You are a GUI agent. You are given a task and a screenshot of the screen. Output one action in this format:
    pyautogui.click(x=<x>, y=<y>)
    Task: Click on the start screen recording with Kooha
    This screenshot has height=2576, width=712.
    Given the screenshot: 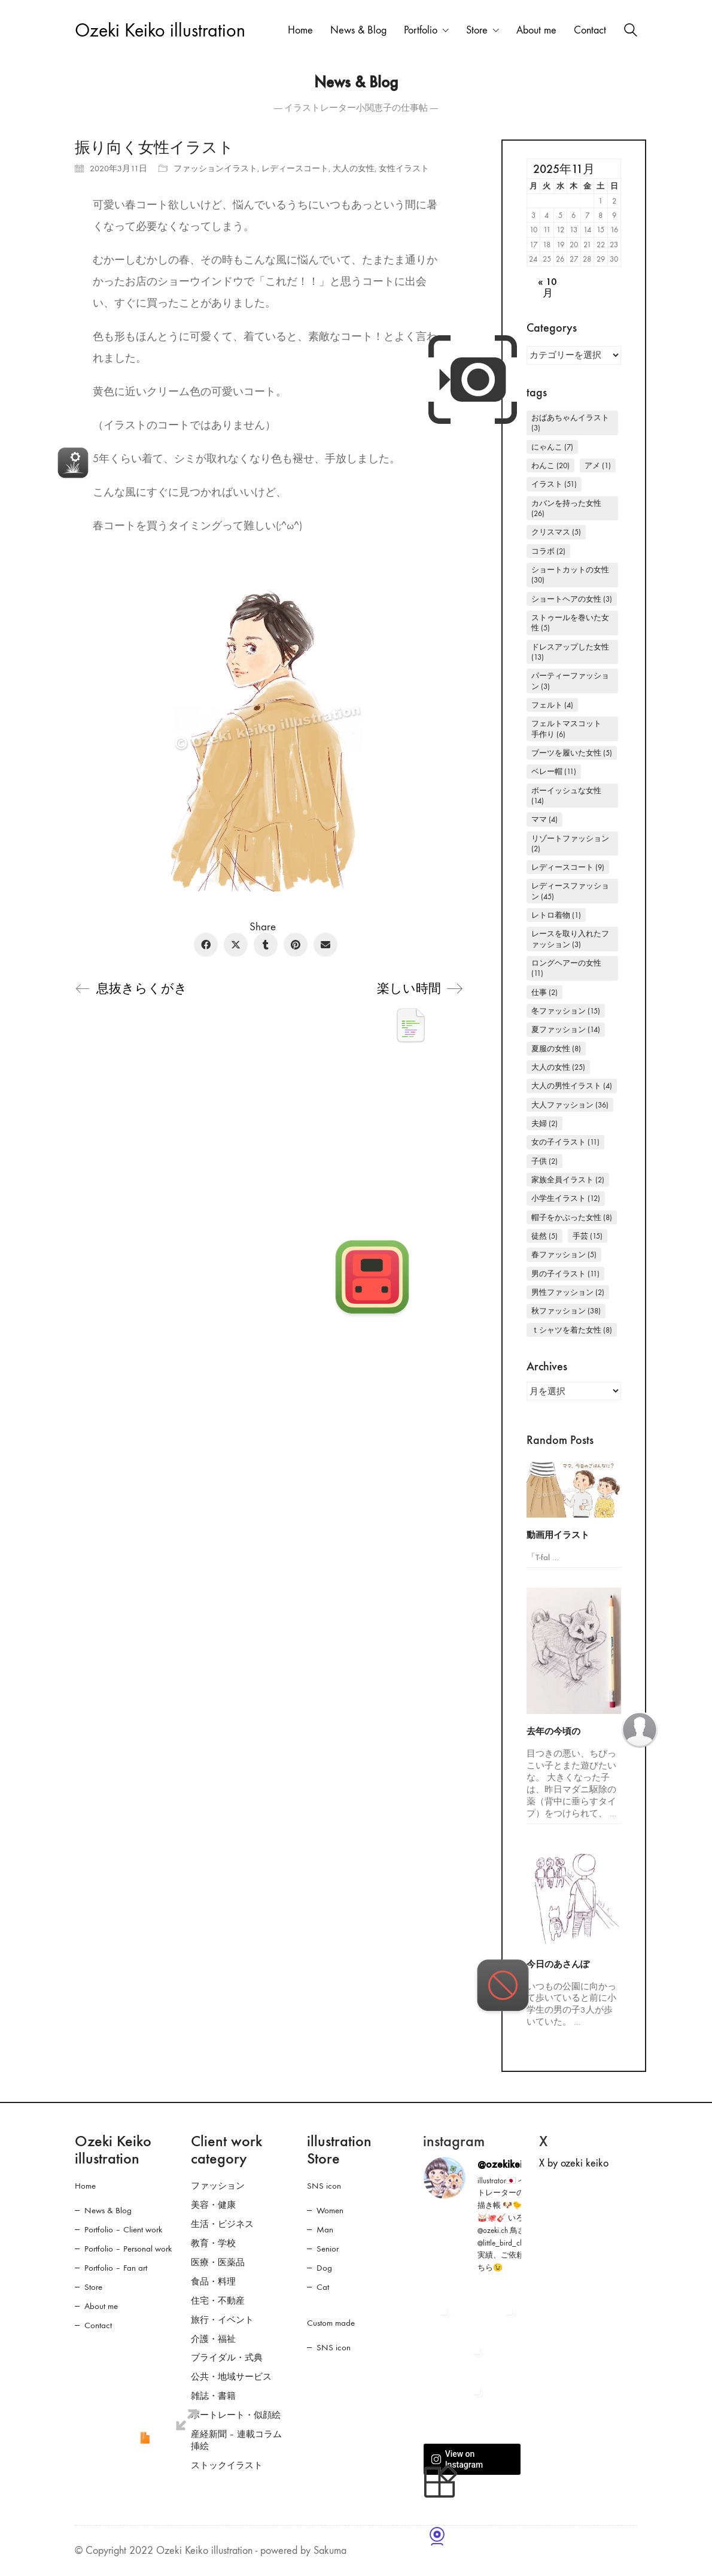 What is the action you would take?
    pyautogui.click(x=473, y=380)
    